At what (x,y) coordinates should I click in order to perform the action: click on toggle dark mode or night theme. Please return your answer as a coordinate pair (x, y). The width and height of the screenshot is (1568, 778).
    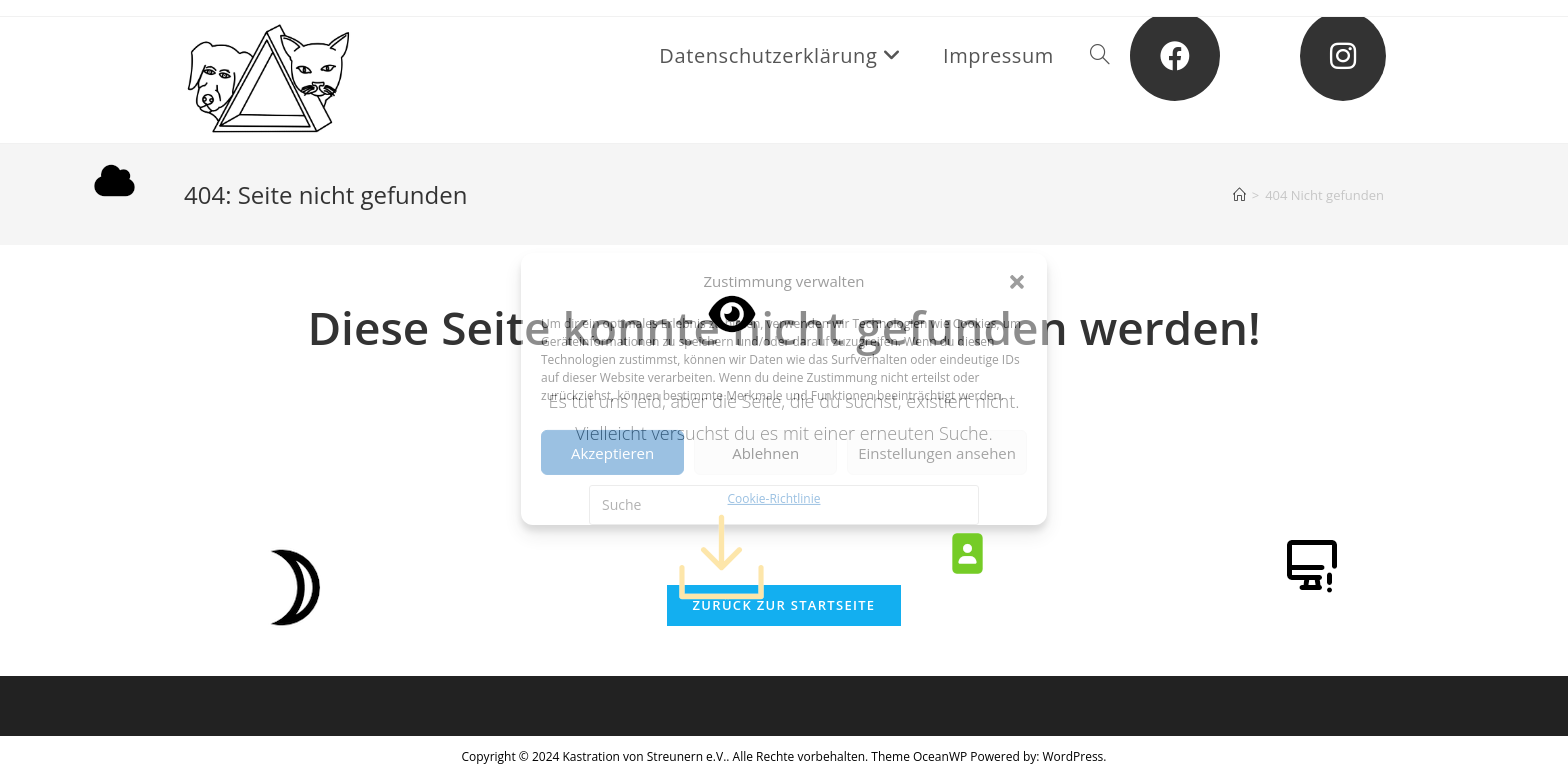
    Looking at the image, I should click on (293, 587).